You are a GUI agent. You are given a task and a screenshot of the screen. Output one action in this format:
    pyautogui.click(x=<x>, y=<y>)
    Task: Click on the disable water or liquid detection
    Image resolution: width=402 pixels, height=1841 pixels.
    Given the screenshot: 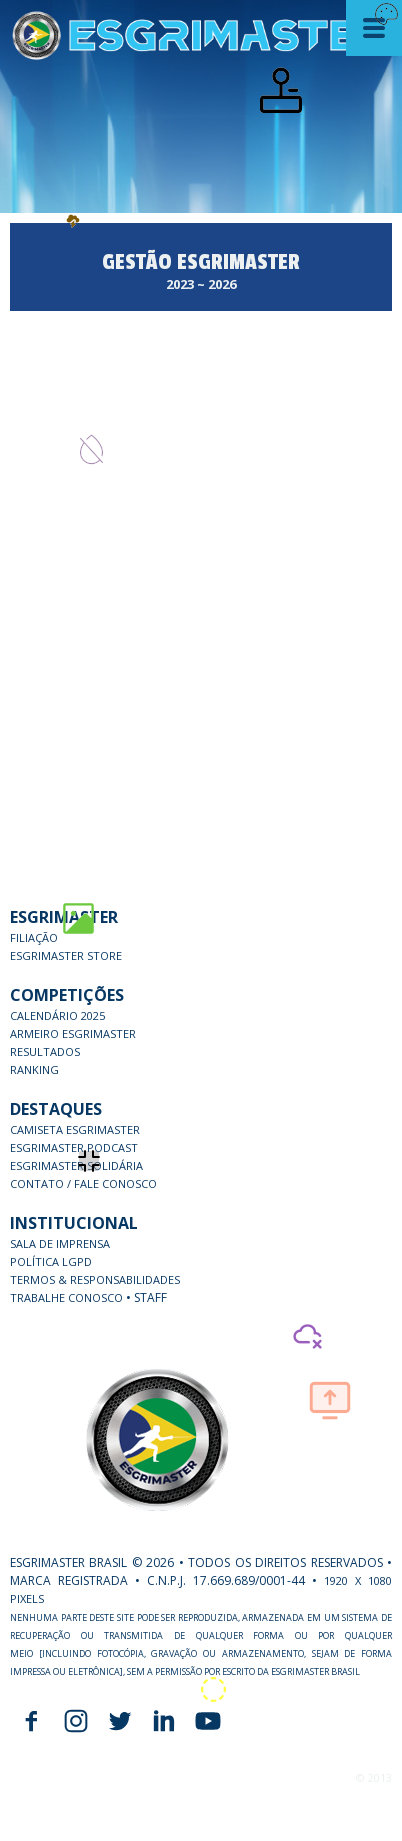 What is the action you would take?
    pyautogui.click(x=91, y=450)
    